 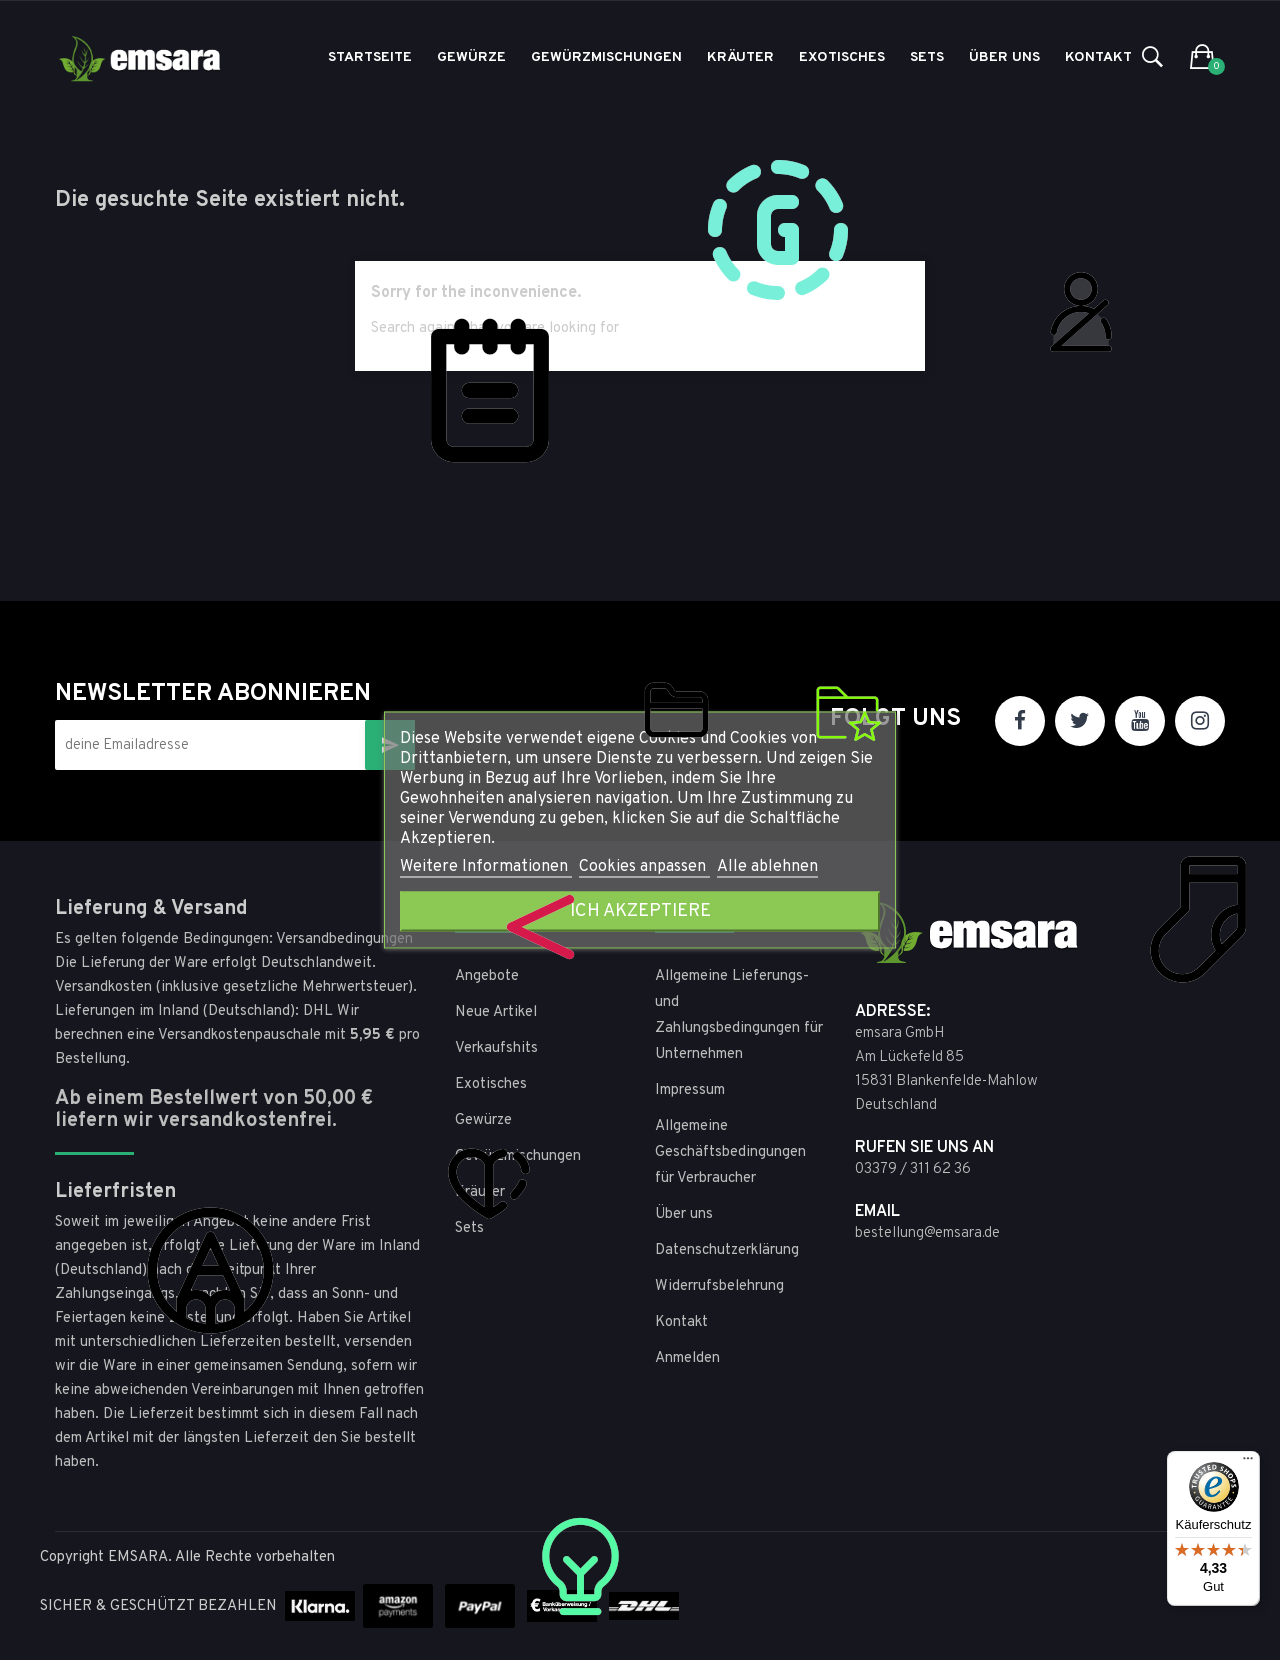 What do you see at coordinates (1202, 917) in the screenshot?
I see `browse clothing or apparel items` at bounding box center [1202, 917].